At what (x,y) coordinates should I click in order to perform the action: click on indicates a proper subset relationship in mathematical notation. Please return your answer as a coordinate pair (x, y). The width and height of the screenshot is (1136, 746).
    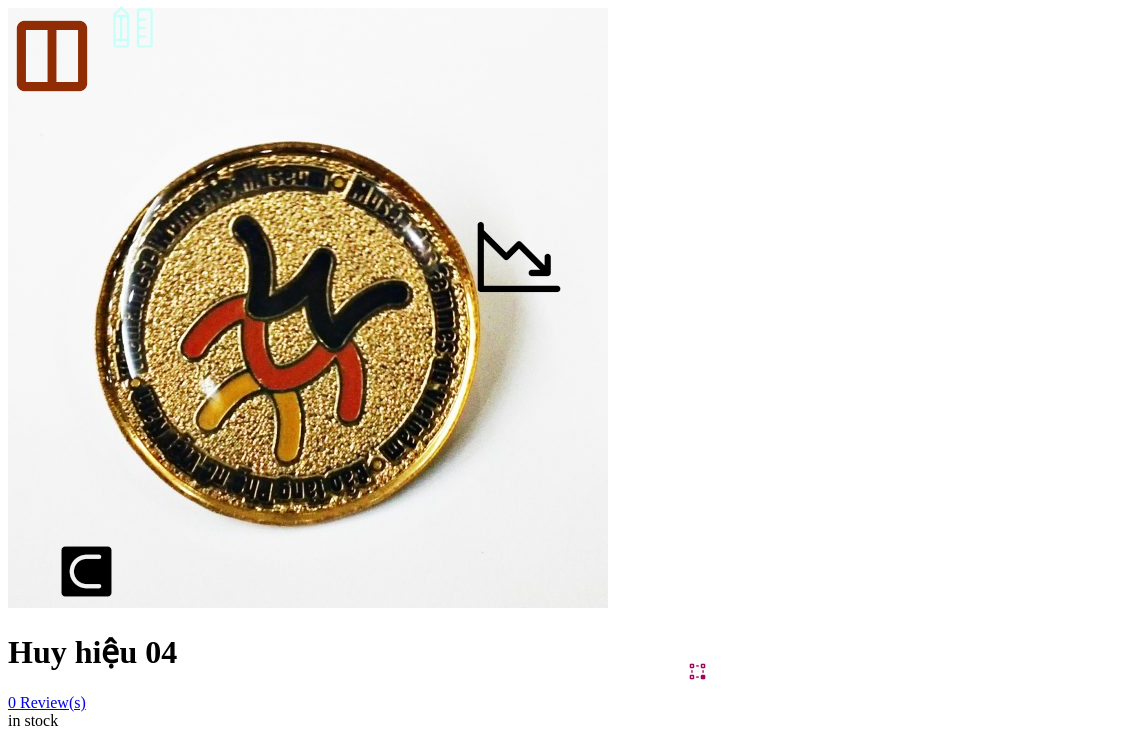
    Looking at the image, I should click on (86, 571).